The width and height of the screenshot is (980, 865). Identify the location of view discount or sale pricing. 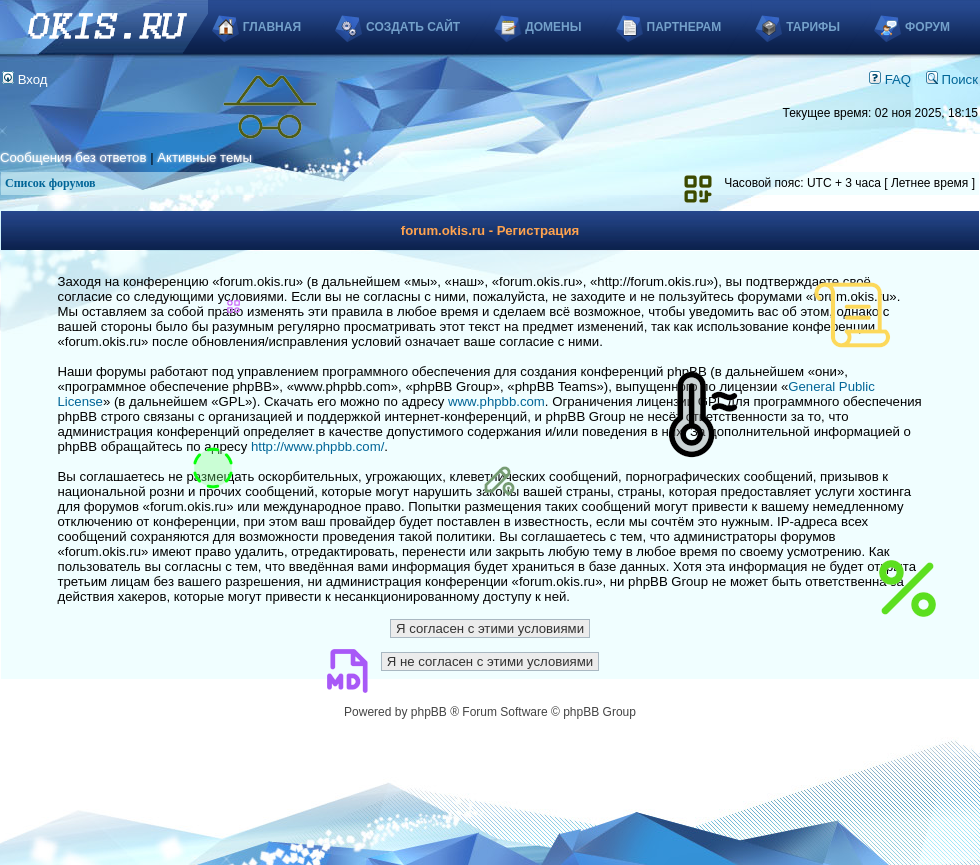
(907, 588).